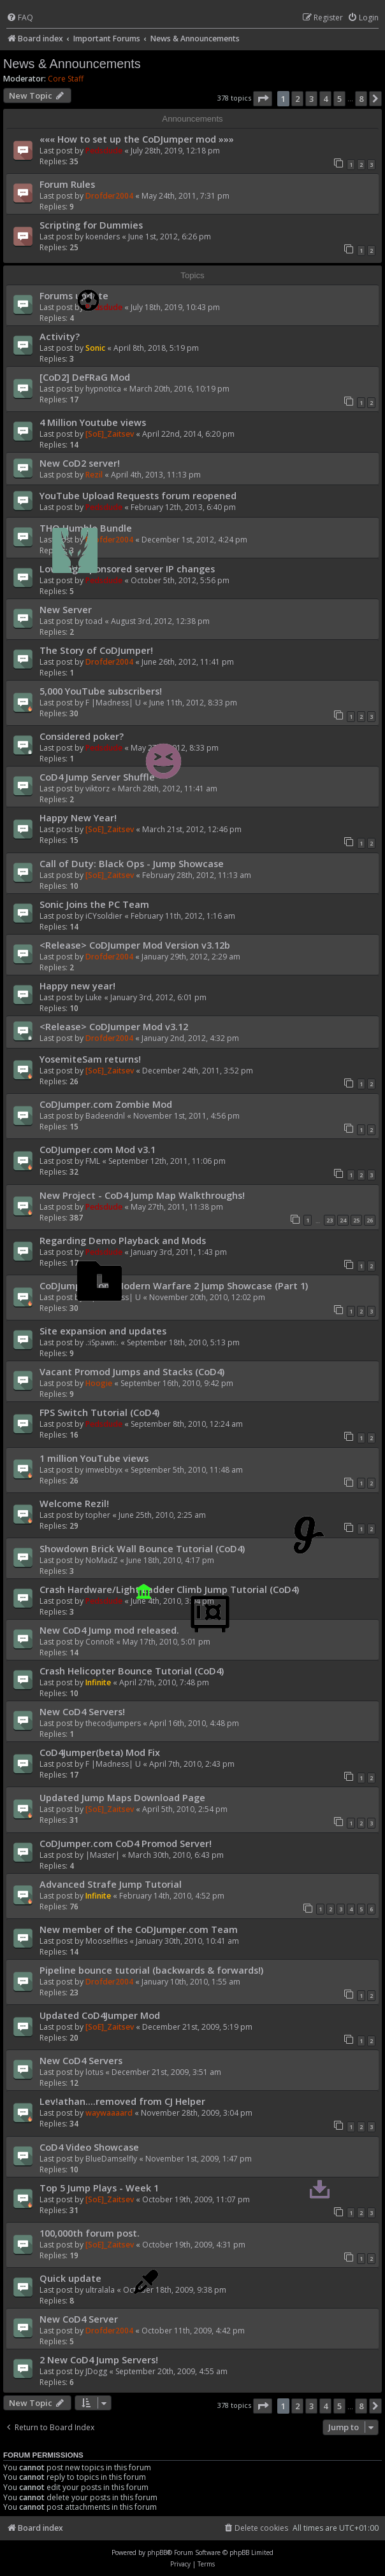  Describe the element at coordinates (146, 2282) in the screenshot. I see `select a color from the canvas` at that location.